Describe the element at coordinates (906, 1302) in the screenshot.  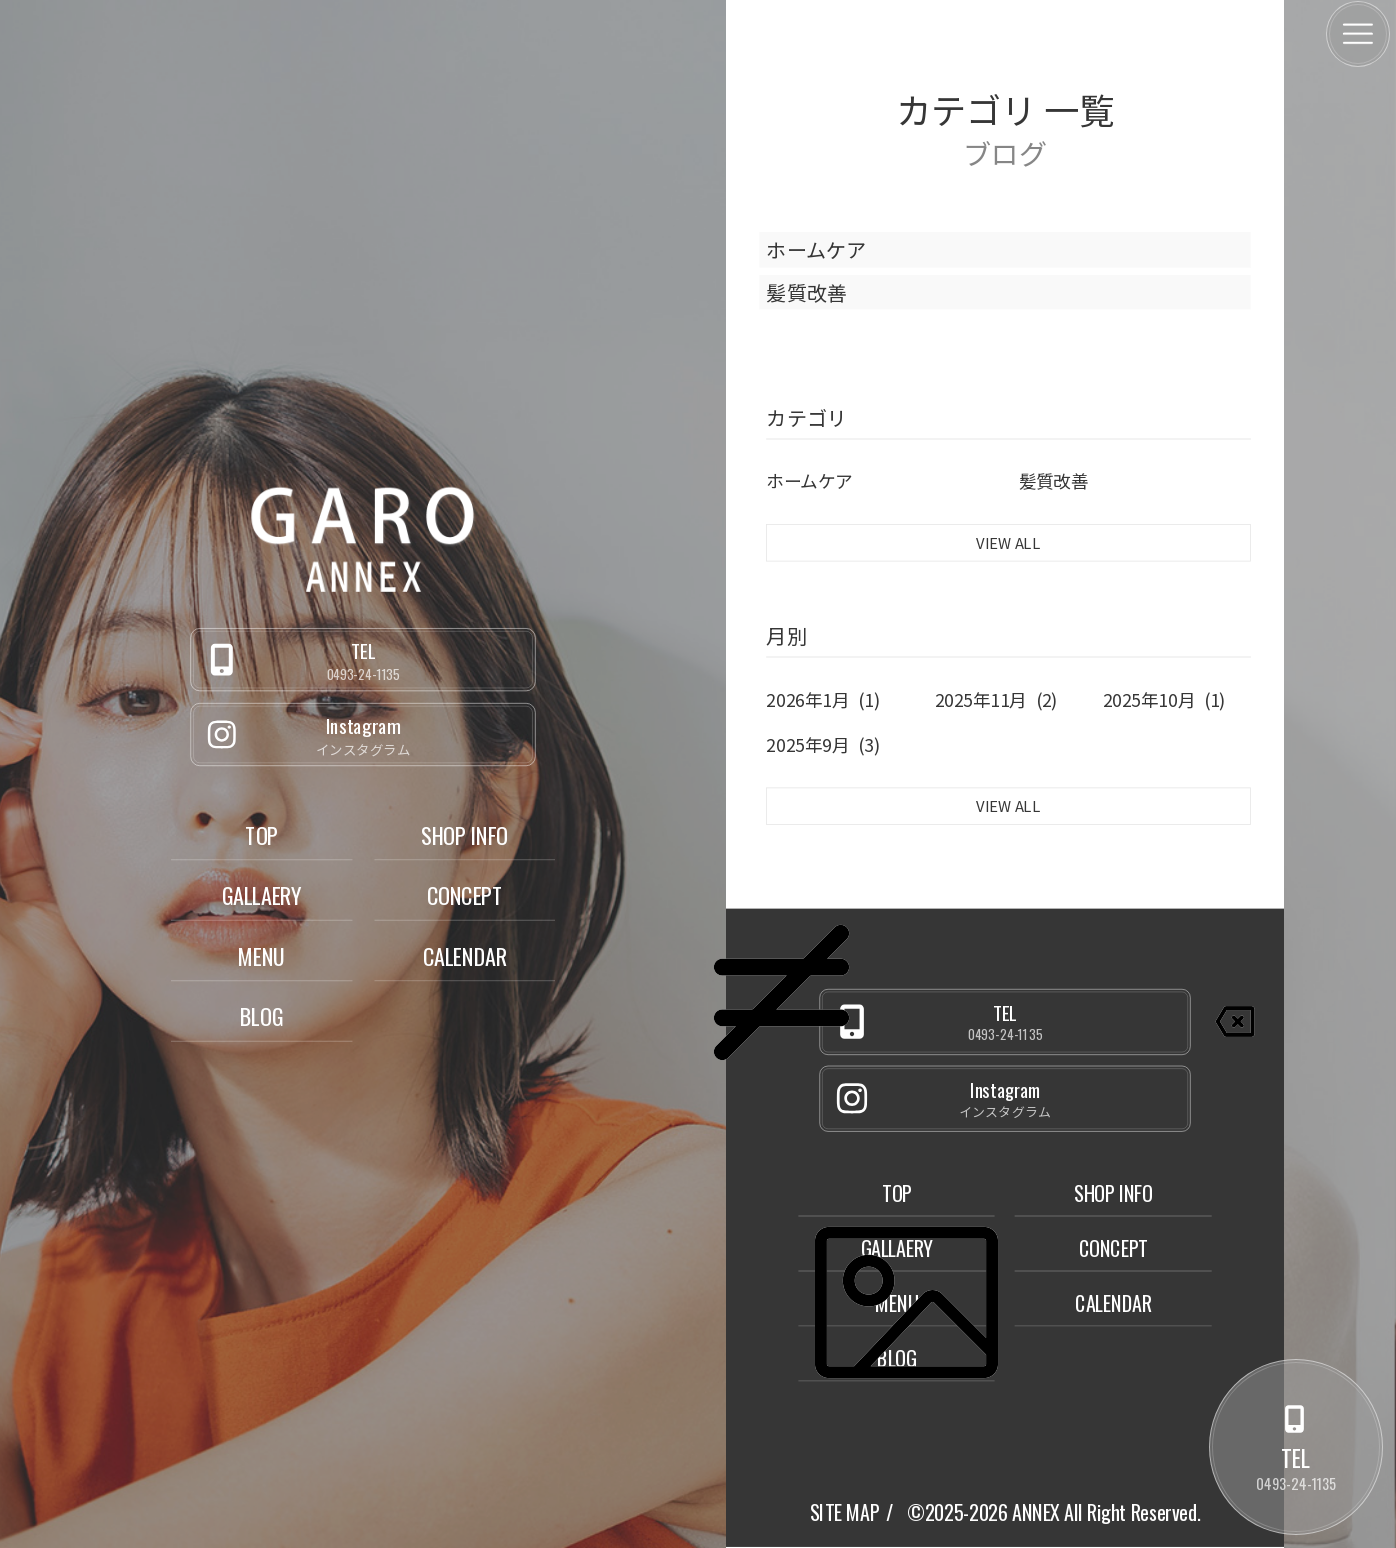
I see `view media file` at that location.